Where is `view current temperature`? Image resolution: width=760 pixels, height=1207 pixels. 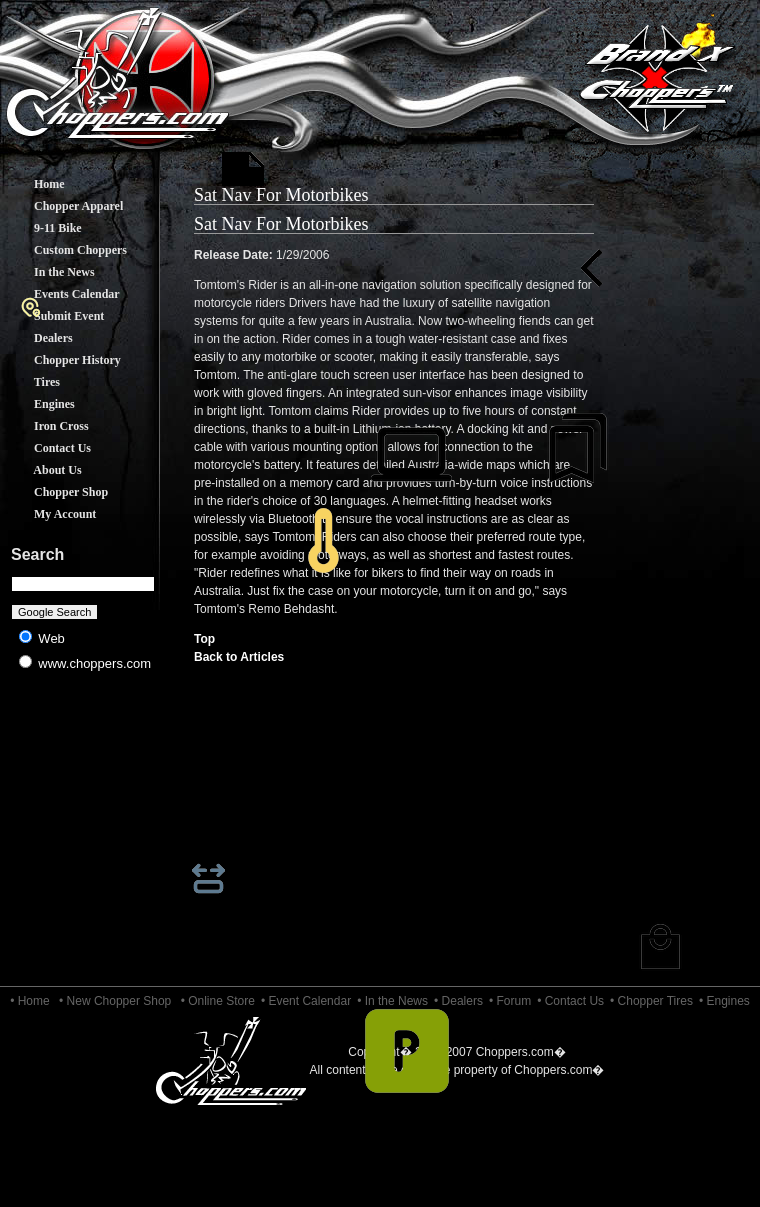 view current temperature is located at coordinates (323, 540).